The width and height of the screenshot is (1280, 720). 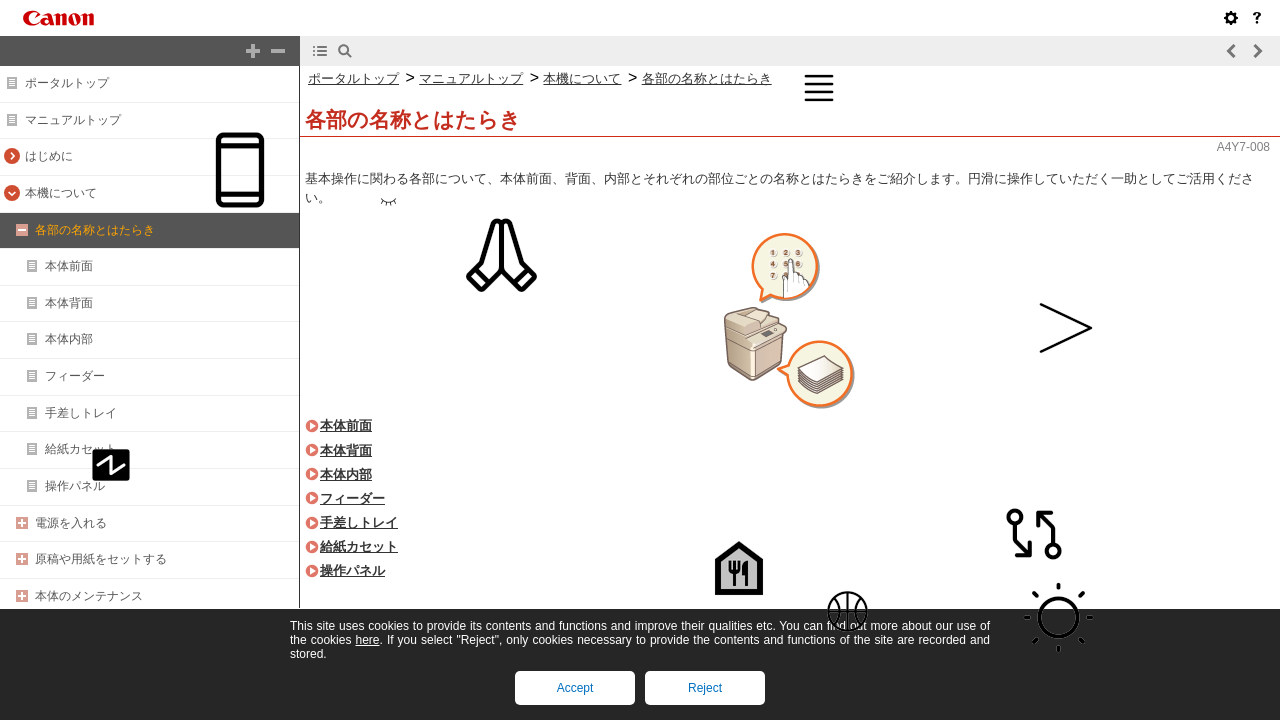 What do you see at coordinates (501, 256) in the screenshot?
I see `express gratitude or thanks` at bounding box center [501, 256].